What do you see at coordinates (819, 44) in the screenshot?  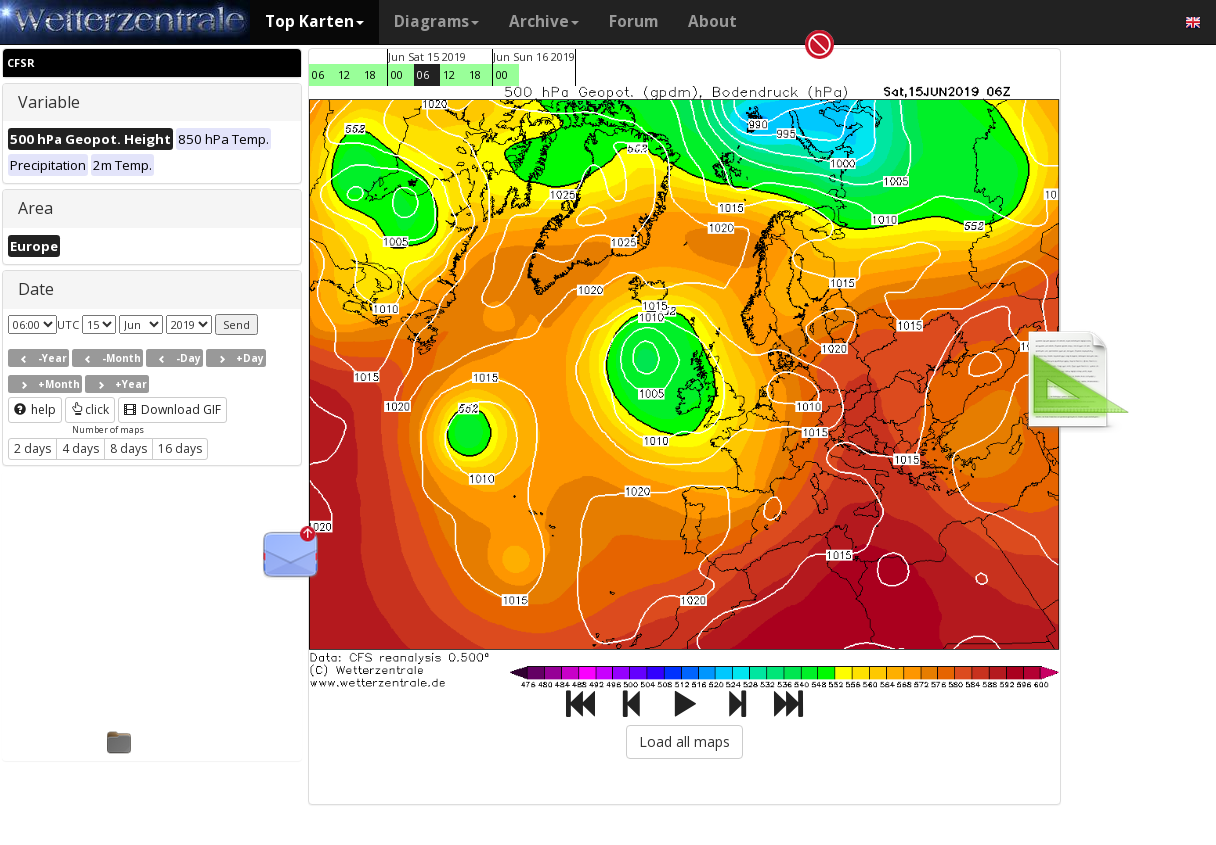 I see `delete an email message` at bounding box center [819, 44].